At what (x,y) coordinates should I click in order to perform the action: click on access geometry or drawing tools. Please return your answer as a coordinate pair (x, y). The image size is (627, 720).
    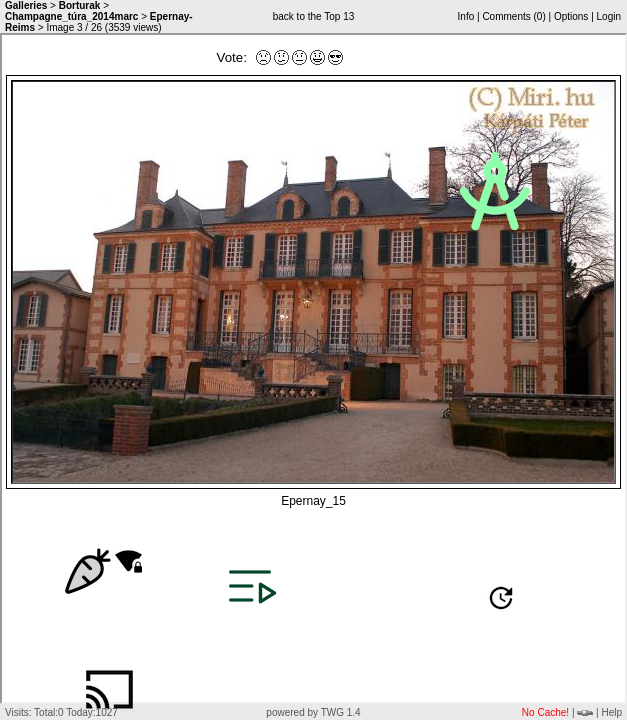
    Looking at the image, I should click on (495, 191).